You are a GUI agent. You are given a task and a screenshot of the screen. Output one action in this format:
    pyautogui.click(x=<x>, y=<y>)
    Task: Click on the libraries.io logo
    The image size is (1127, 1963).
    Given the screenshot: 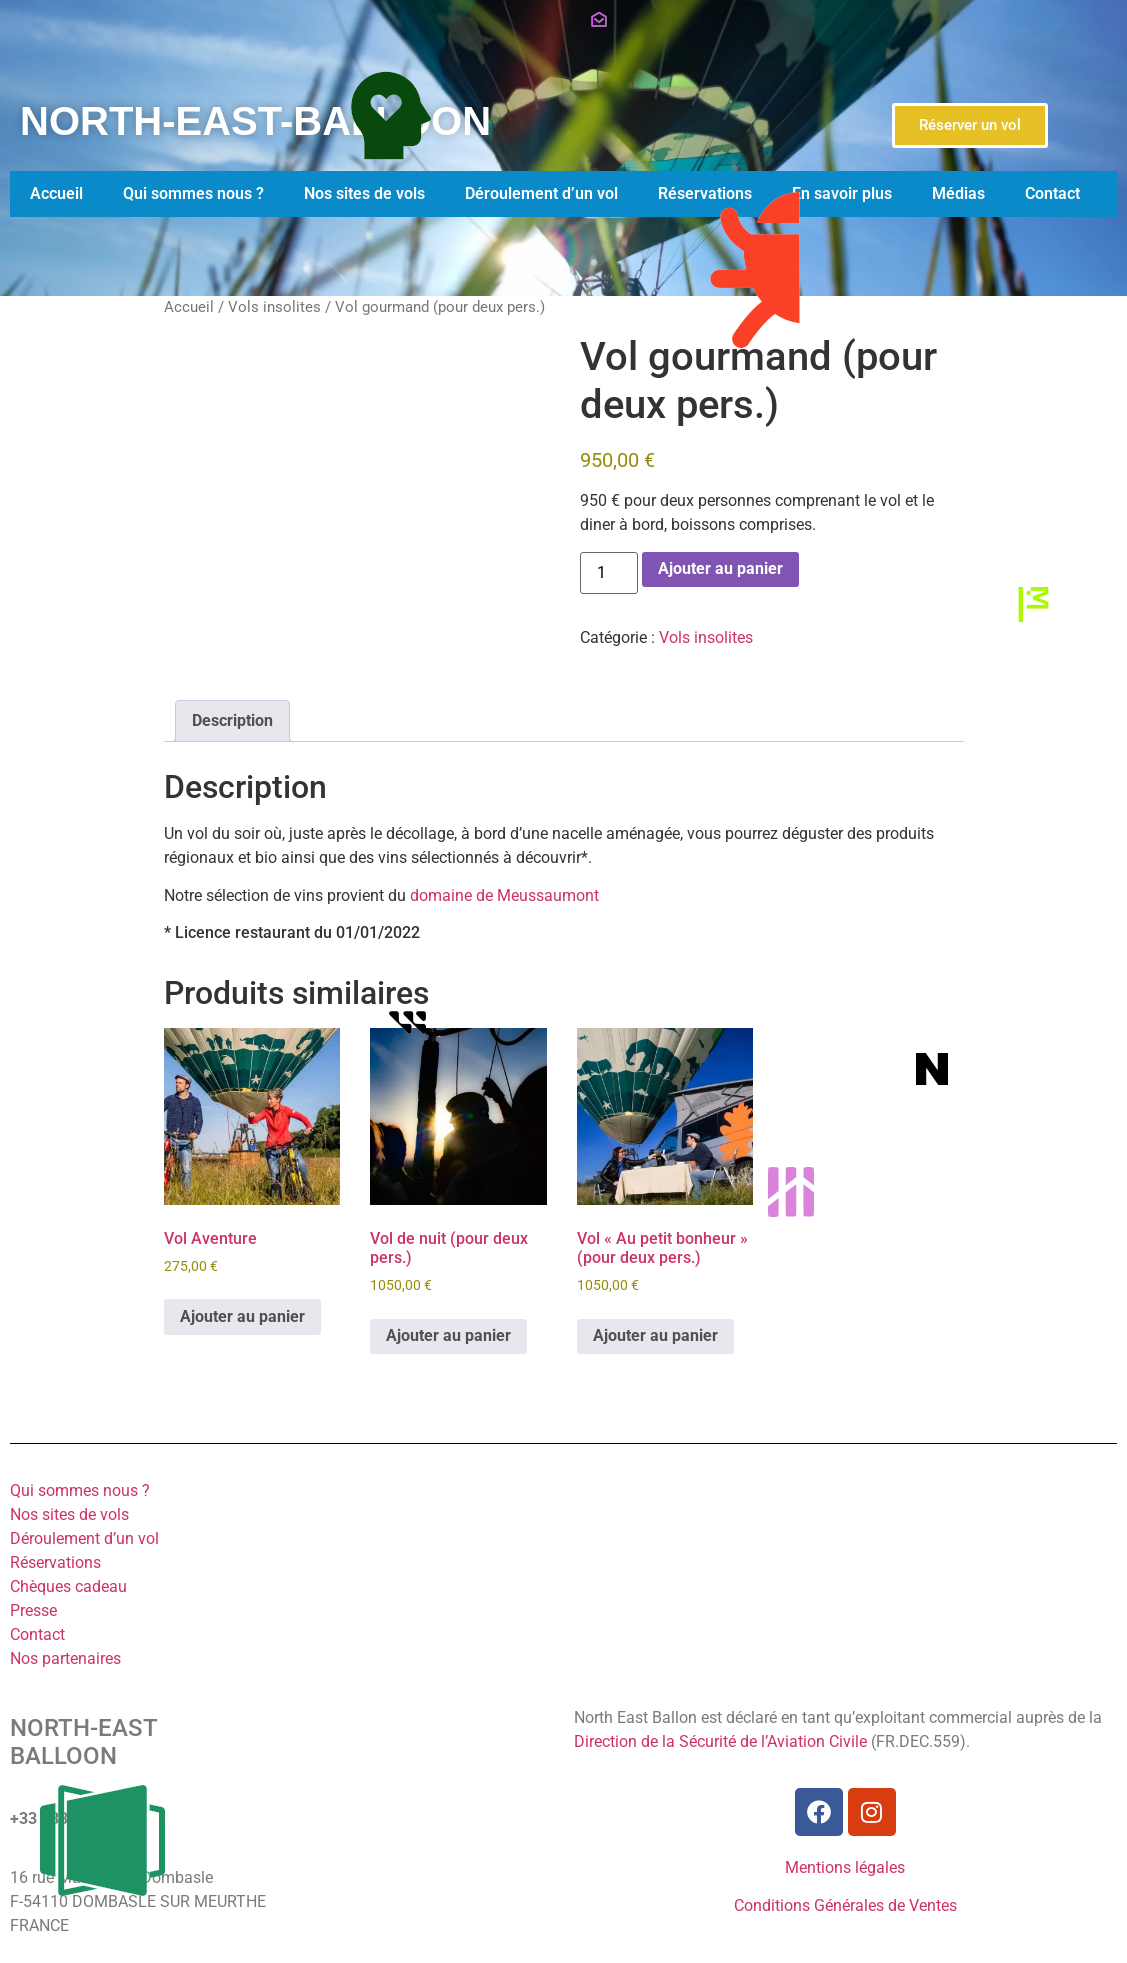 What is the action you would take?
    pyautogui.click(x=791, y=1192)
    